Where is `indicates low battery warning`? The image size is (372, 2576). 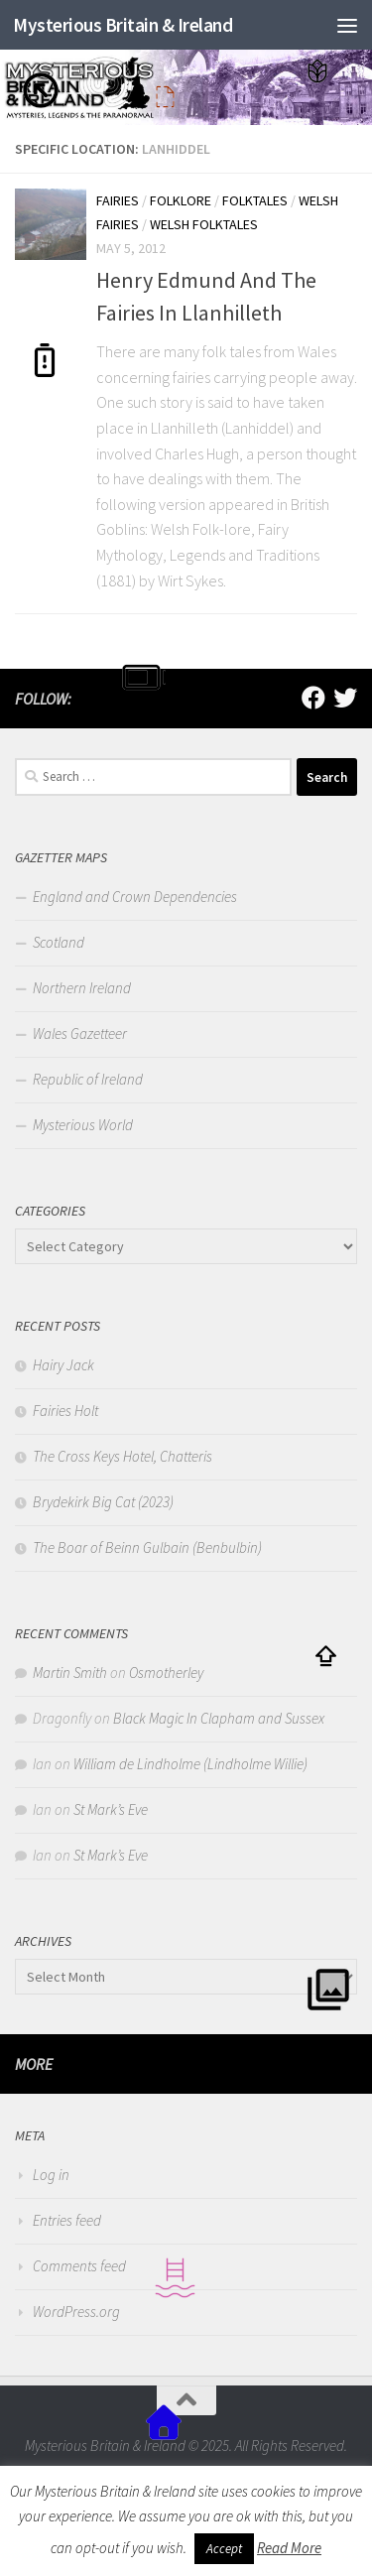
indicates low battery warning is located at coordinates (45, 360).